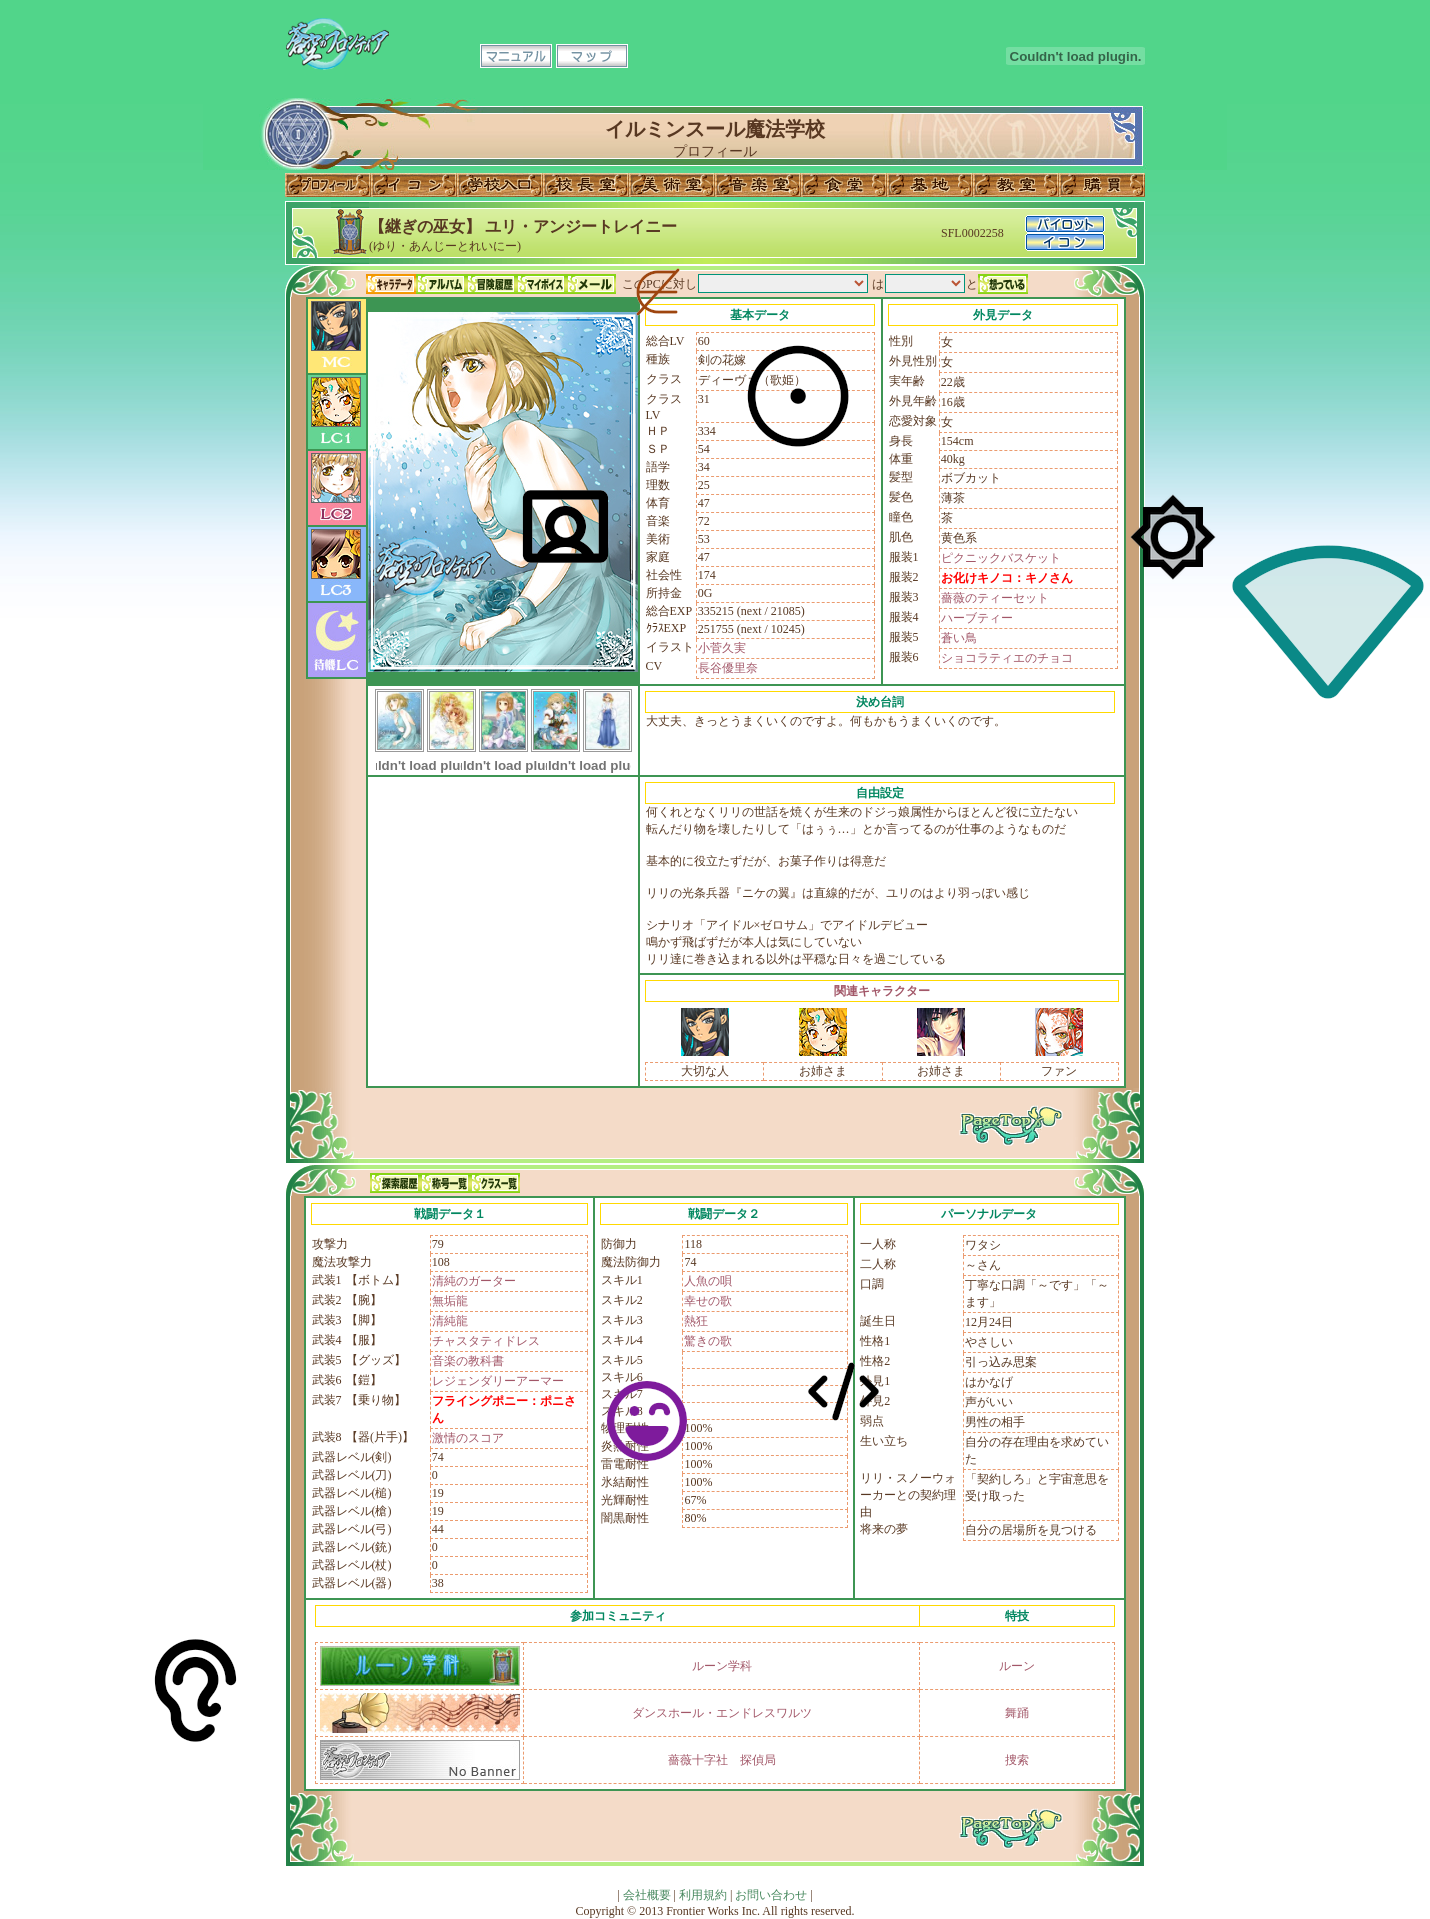 This screenshot has width=1430, height=1919. Describe the element at coordinates (195, 1690) in the screenshot. I see `access audio or hearing settings` at that location.